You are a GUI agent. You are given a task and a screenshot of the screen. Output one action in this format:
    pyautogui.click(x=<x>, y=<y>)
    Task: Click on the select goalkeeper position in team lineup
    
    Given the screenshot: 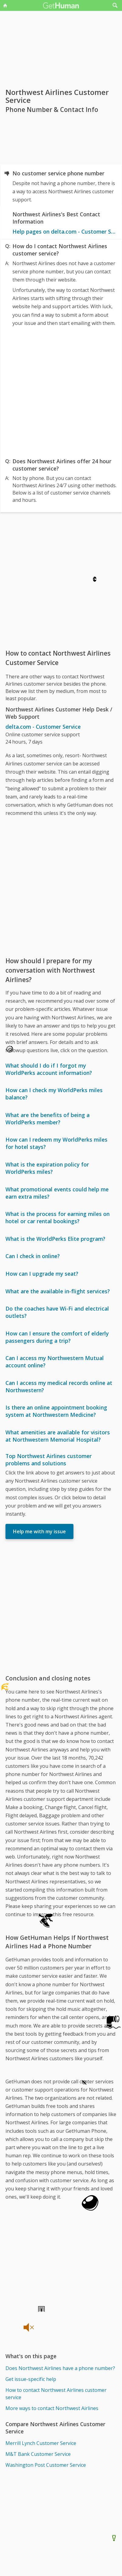 What is the action you would take?
    pyautogui.click(x=41, y=2308)
    